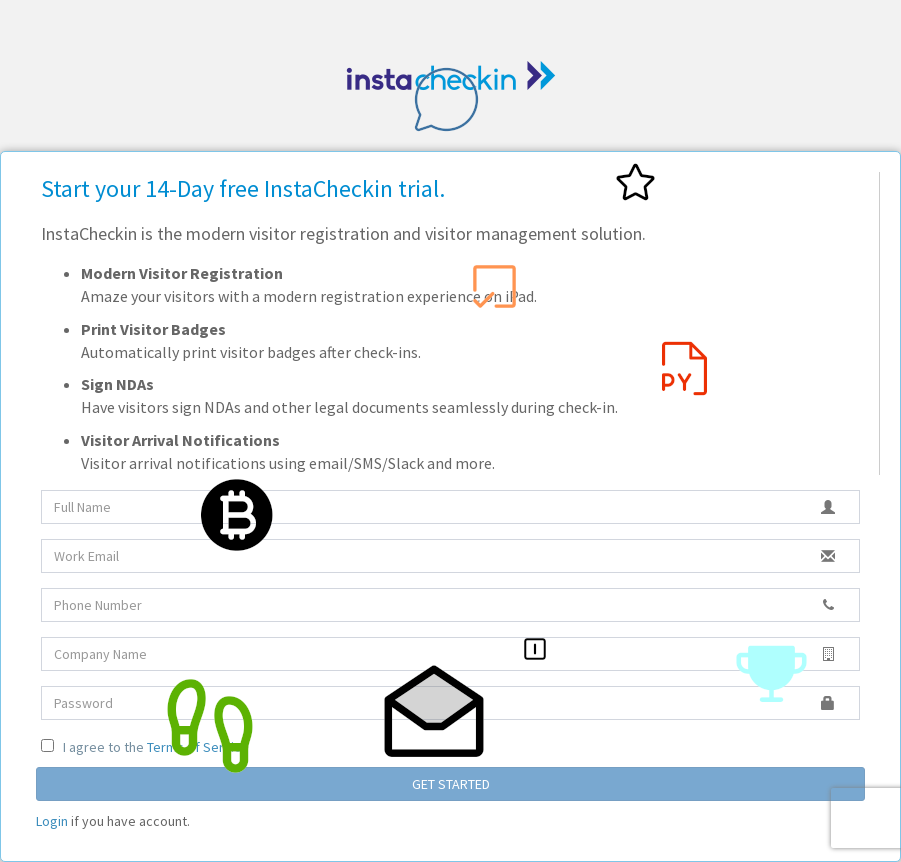  What do you see at coordinates (635, 182) in the screenshot?
I see `add to favorites` at bounding box center [635, 182].